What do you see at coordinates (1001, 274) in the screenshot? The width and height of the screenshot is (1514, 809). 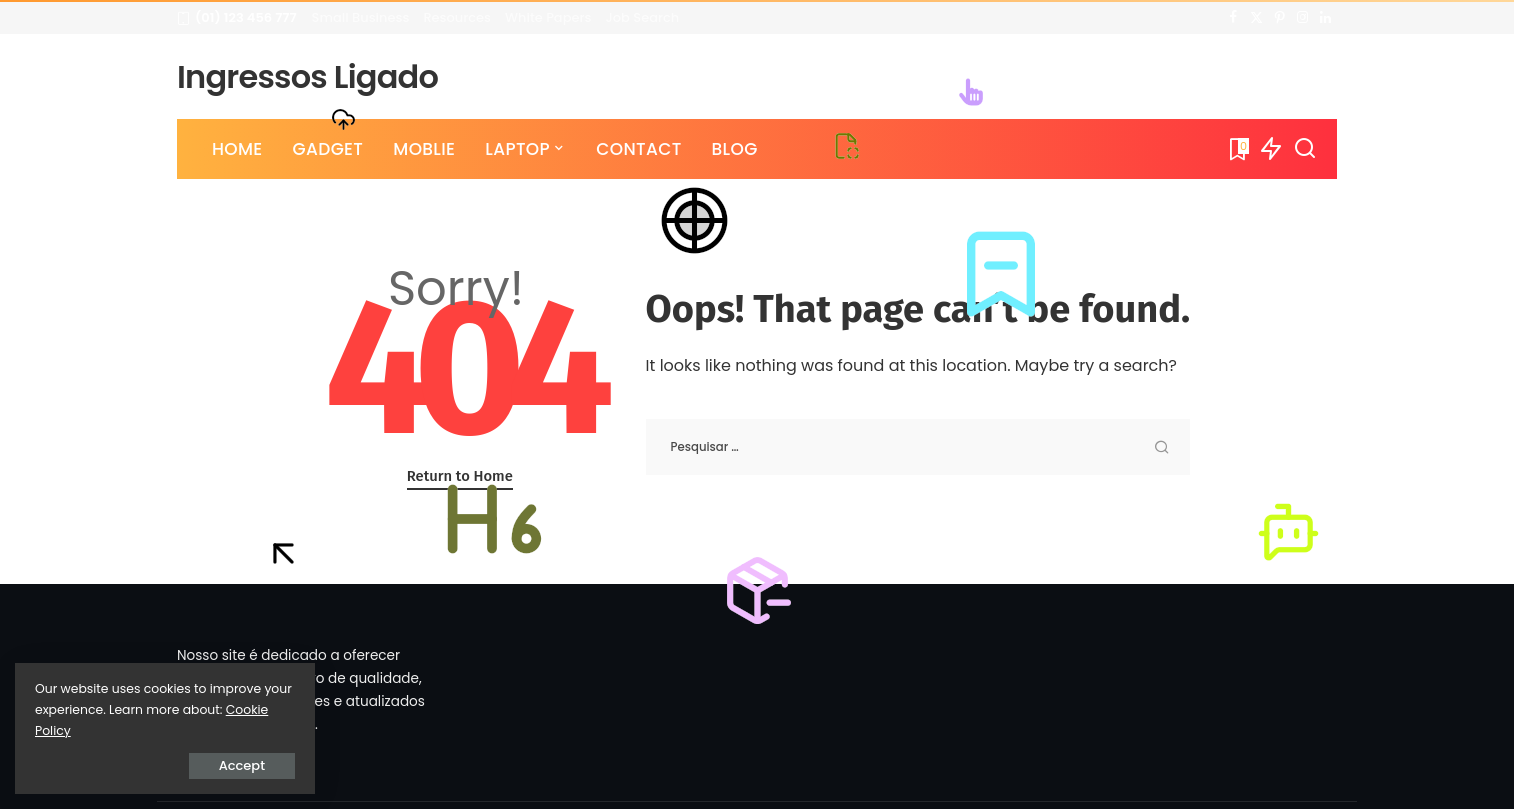 I see `remove from saved bookmarks` at bounding box center [1001, 274].